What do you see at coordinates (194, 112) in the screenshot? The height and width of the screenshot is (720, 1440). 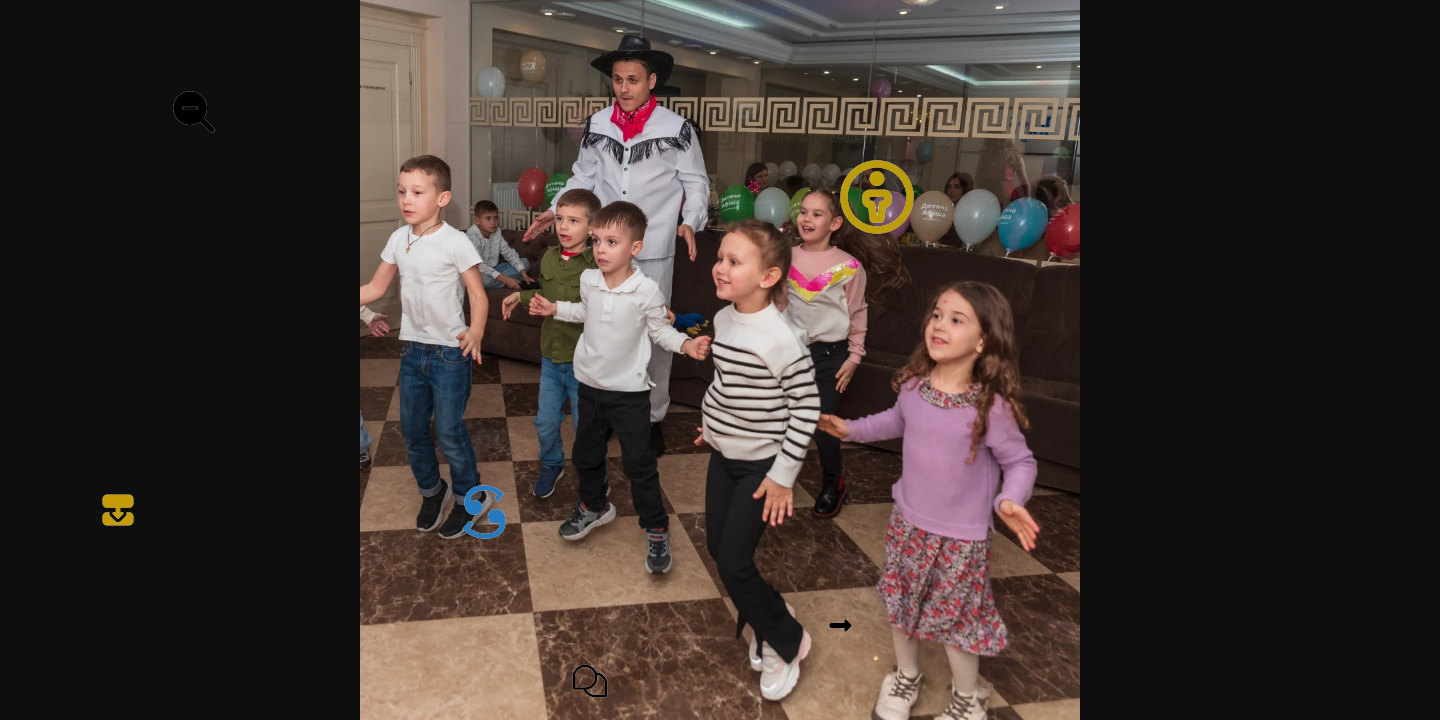 I see `zoom out` at bounding box center [194, 112].